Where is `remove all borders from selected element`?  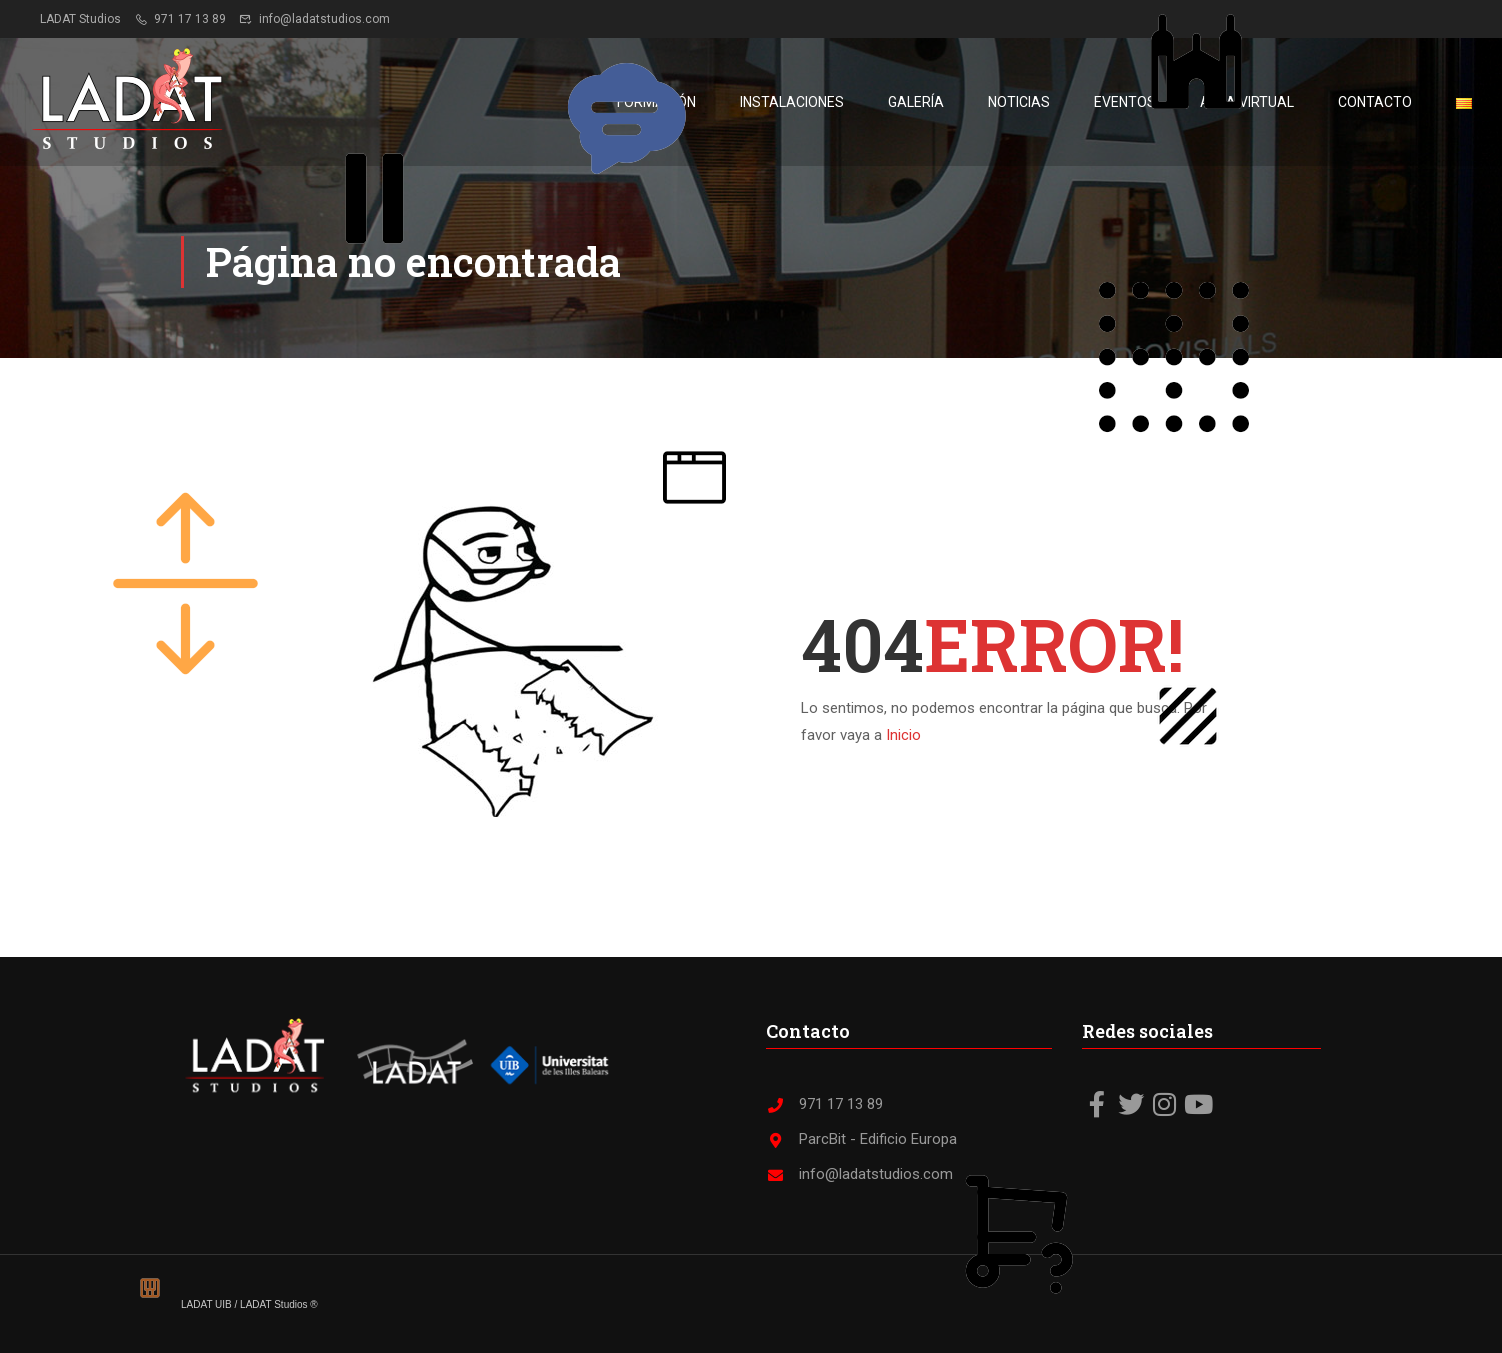
remove all borders from selected element is located at coordinates (1174, 357).